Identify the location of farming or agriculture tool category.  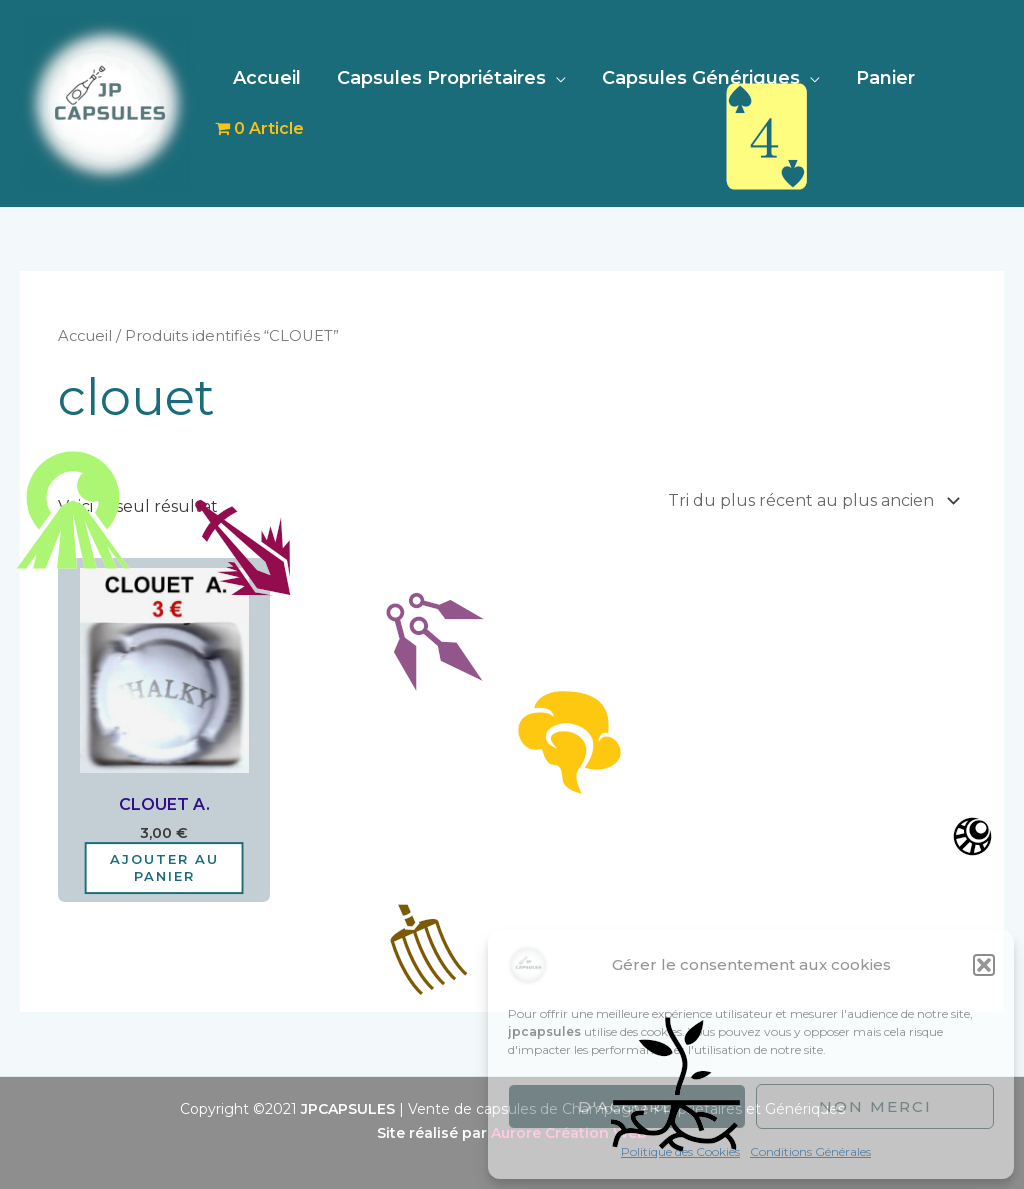
(426, 949).